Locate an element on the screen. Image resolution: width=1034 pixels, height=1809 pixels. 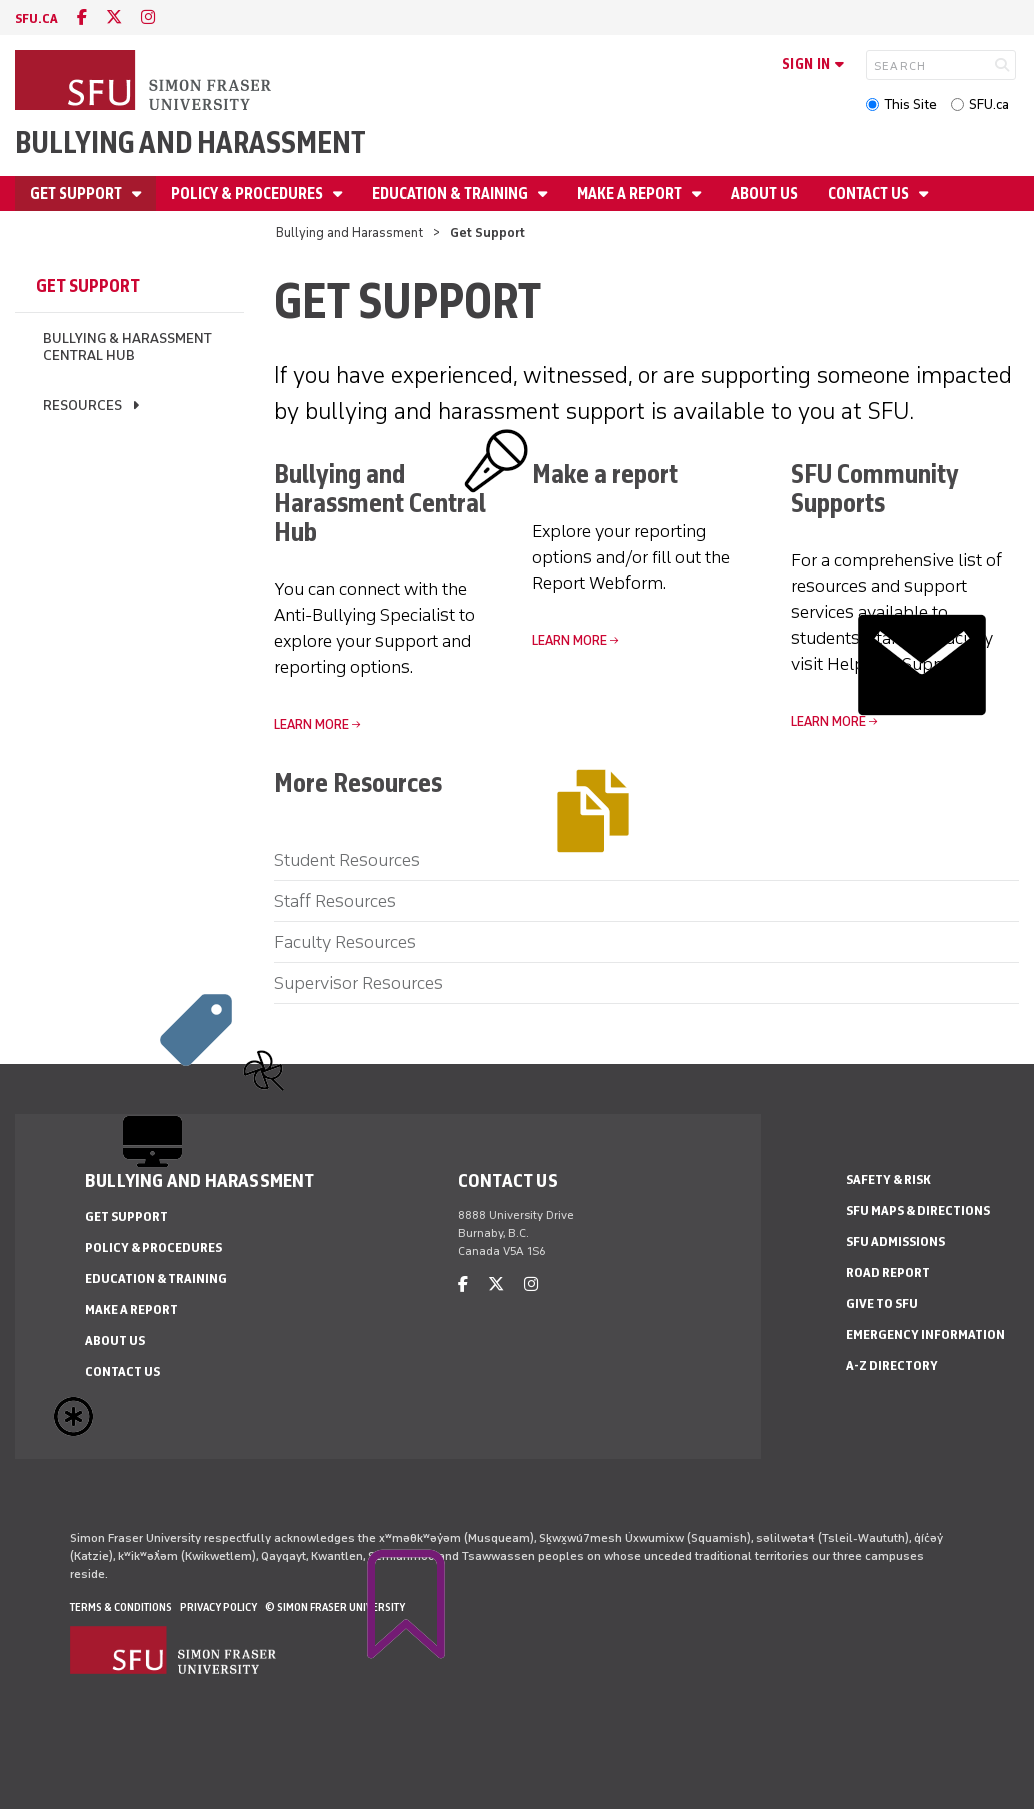
save this item for later is located at coordinates (406, 1604).